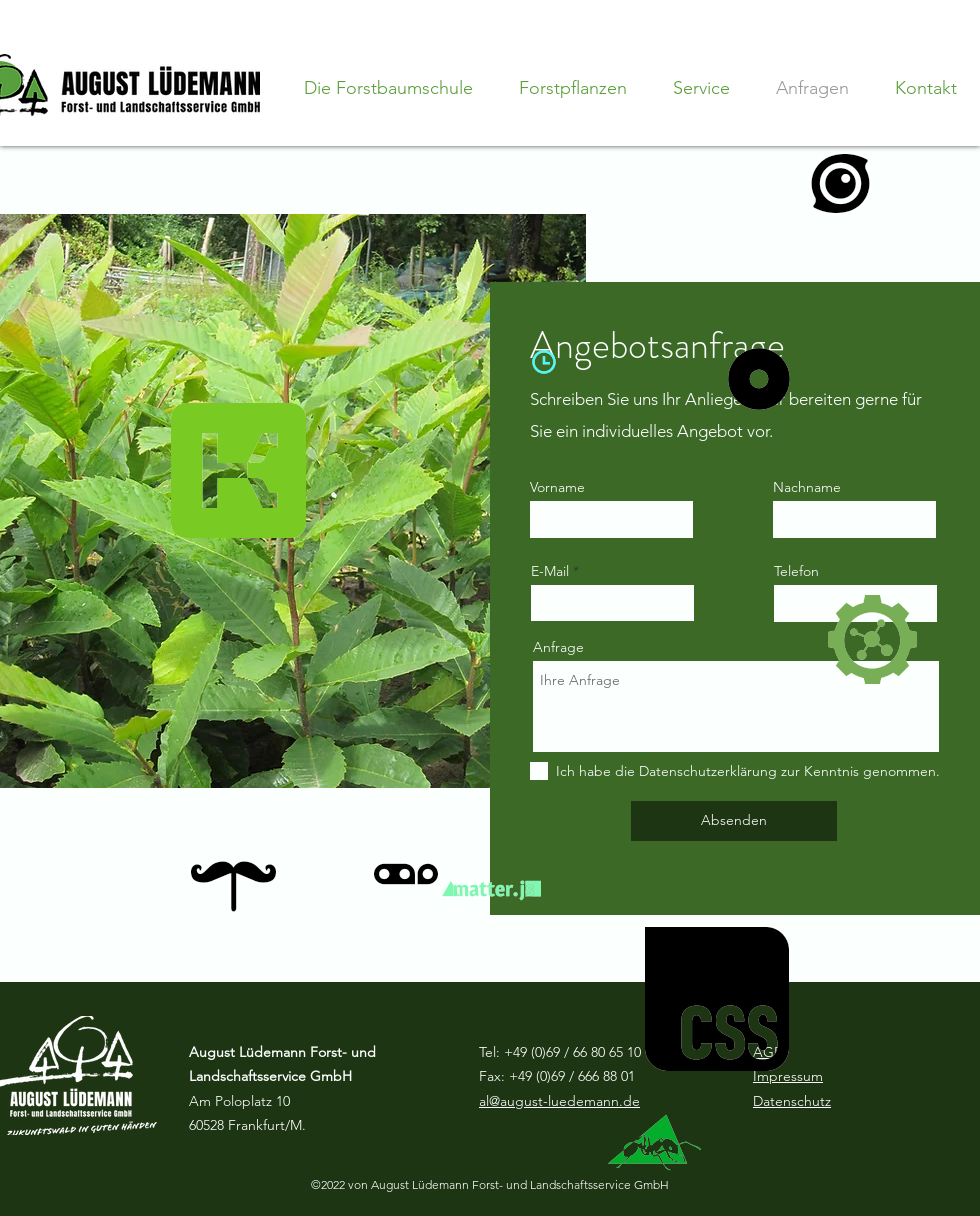 The width and height of the screenshot is (980, 1216). I want to click on apache ant build tool logo, so click(654, 1142).